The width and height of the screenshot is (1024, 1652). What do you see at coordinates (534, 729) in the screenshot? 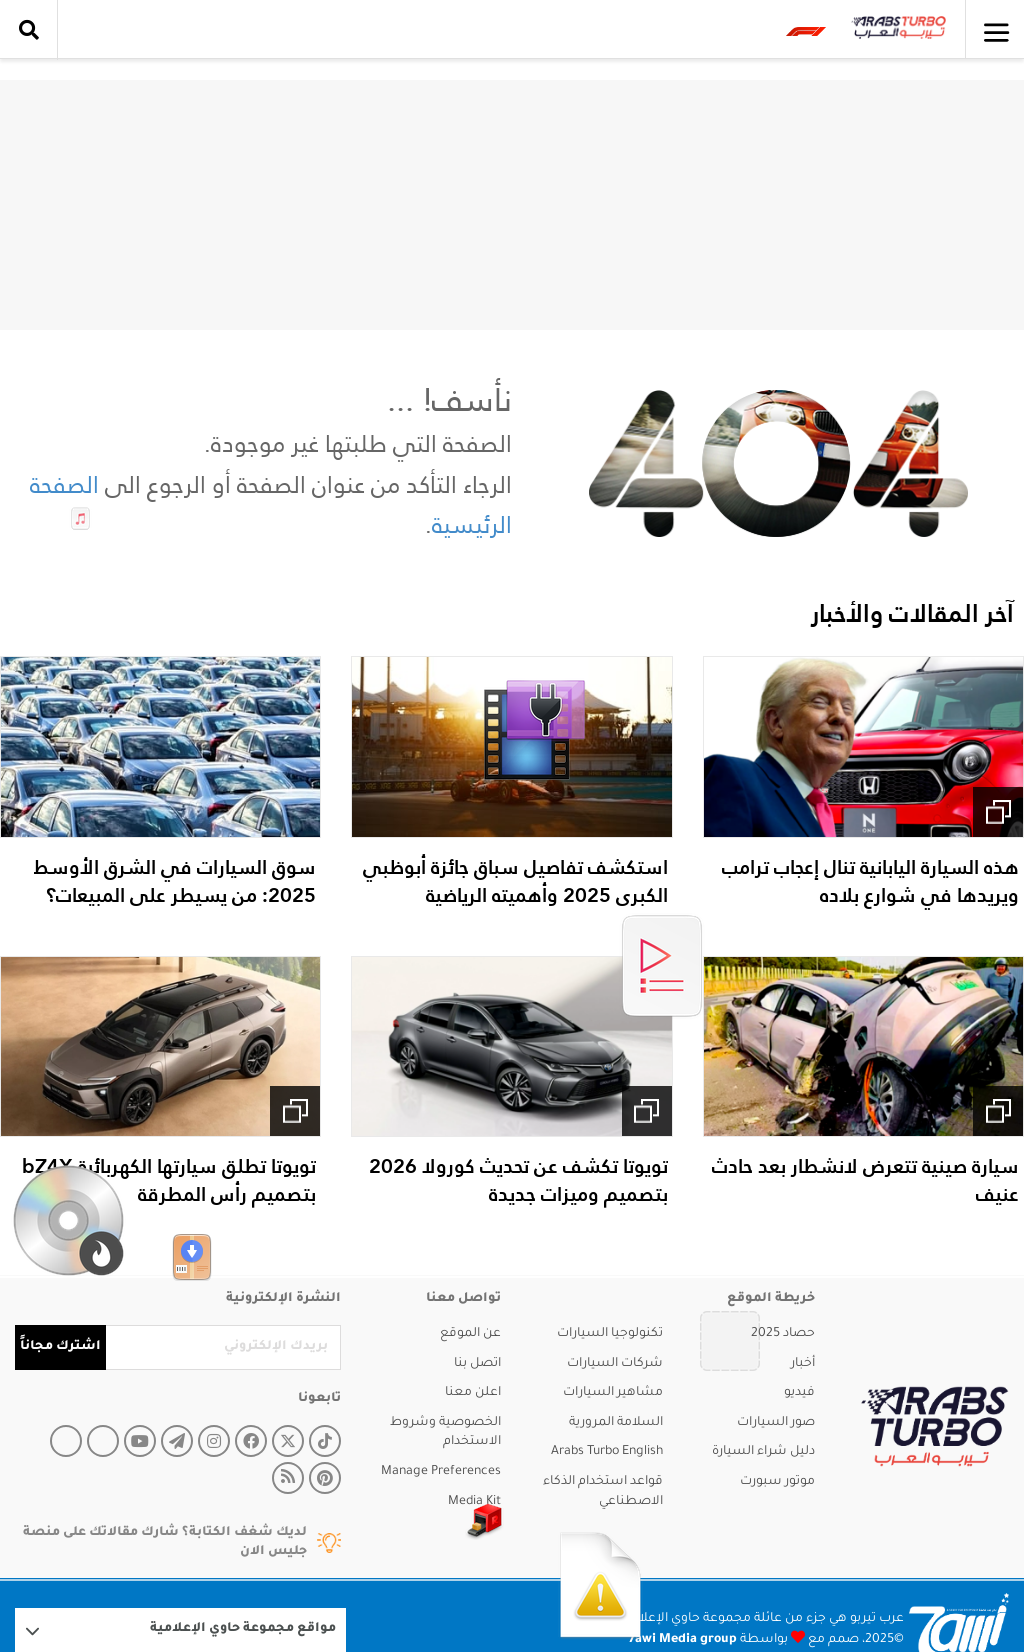
I see `access third-party video filters or plugins` at bounding box center [534, 729].